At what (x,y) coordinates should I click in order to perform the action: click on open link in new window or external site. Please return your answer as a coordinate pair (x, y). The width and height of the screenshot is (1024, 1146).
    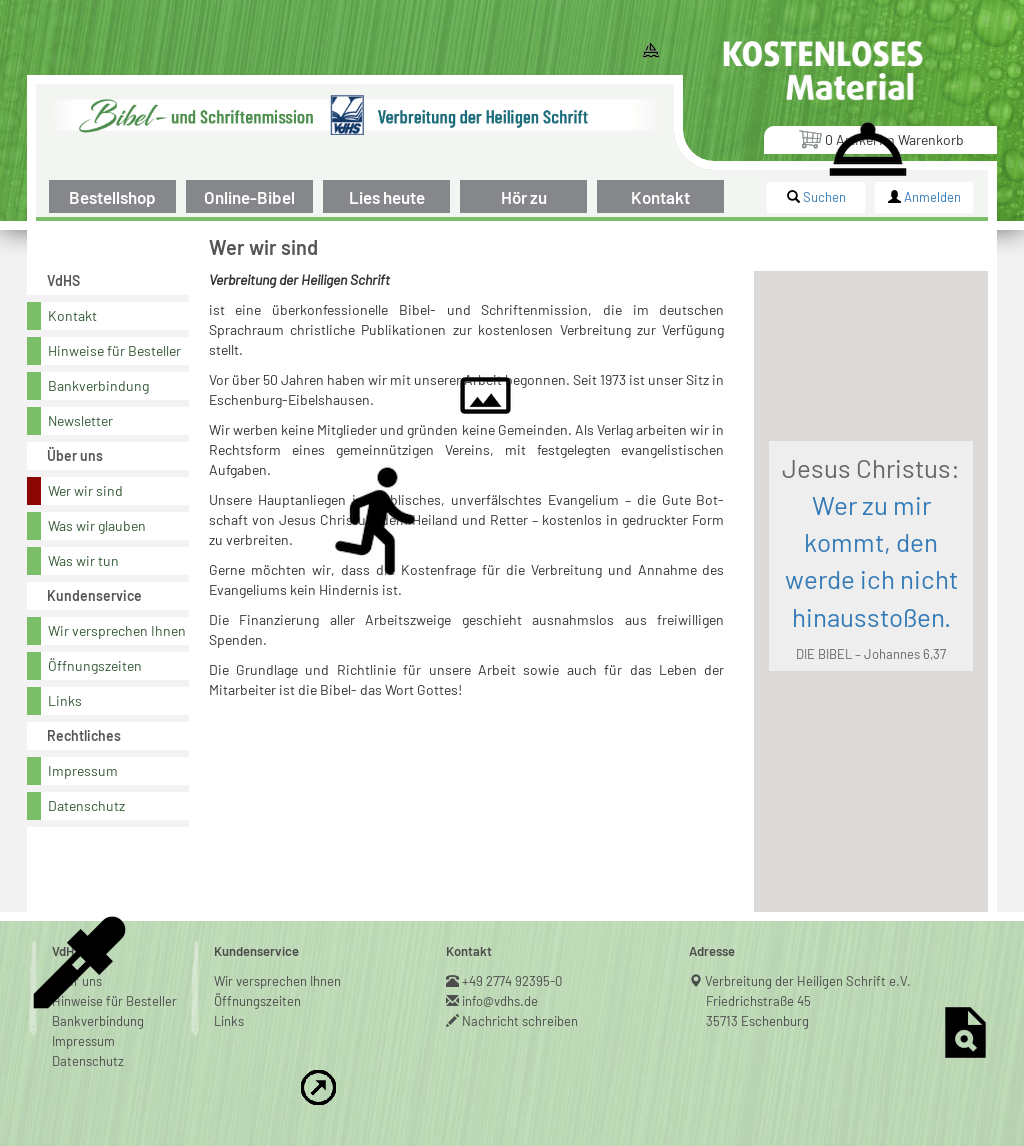
    Looking at the image, I should click on (318, 1087).